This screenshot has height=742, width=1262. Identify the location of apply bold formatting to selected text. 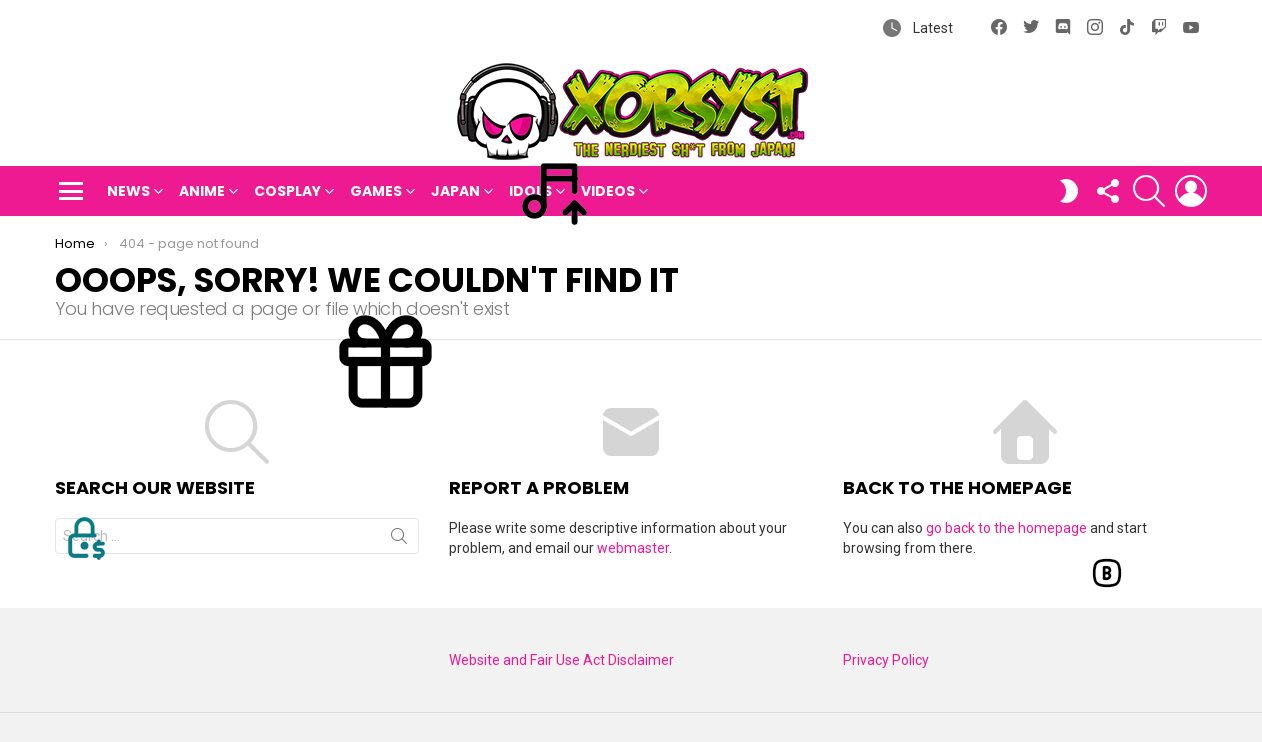
(1107, 573).